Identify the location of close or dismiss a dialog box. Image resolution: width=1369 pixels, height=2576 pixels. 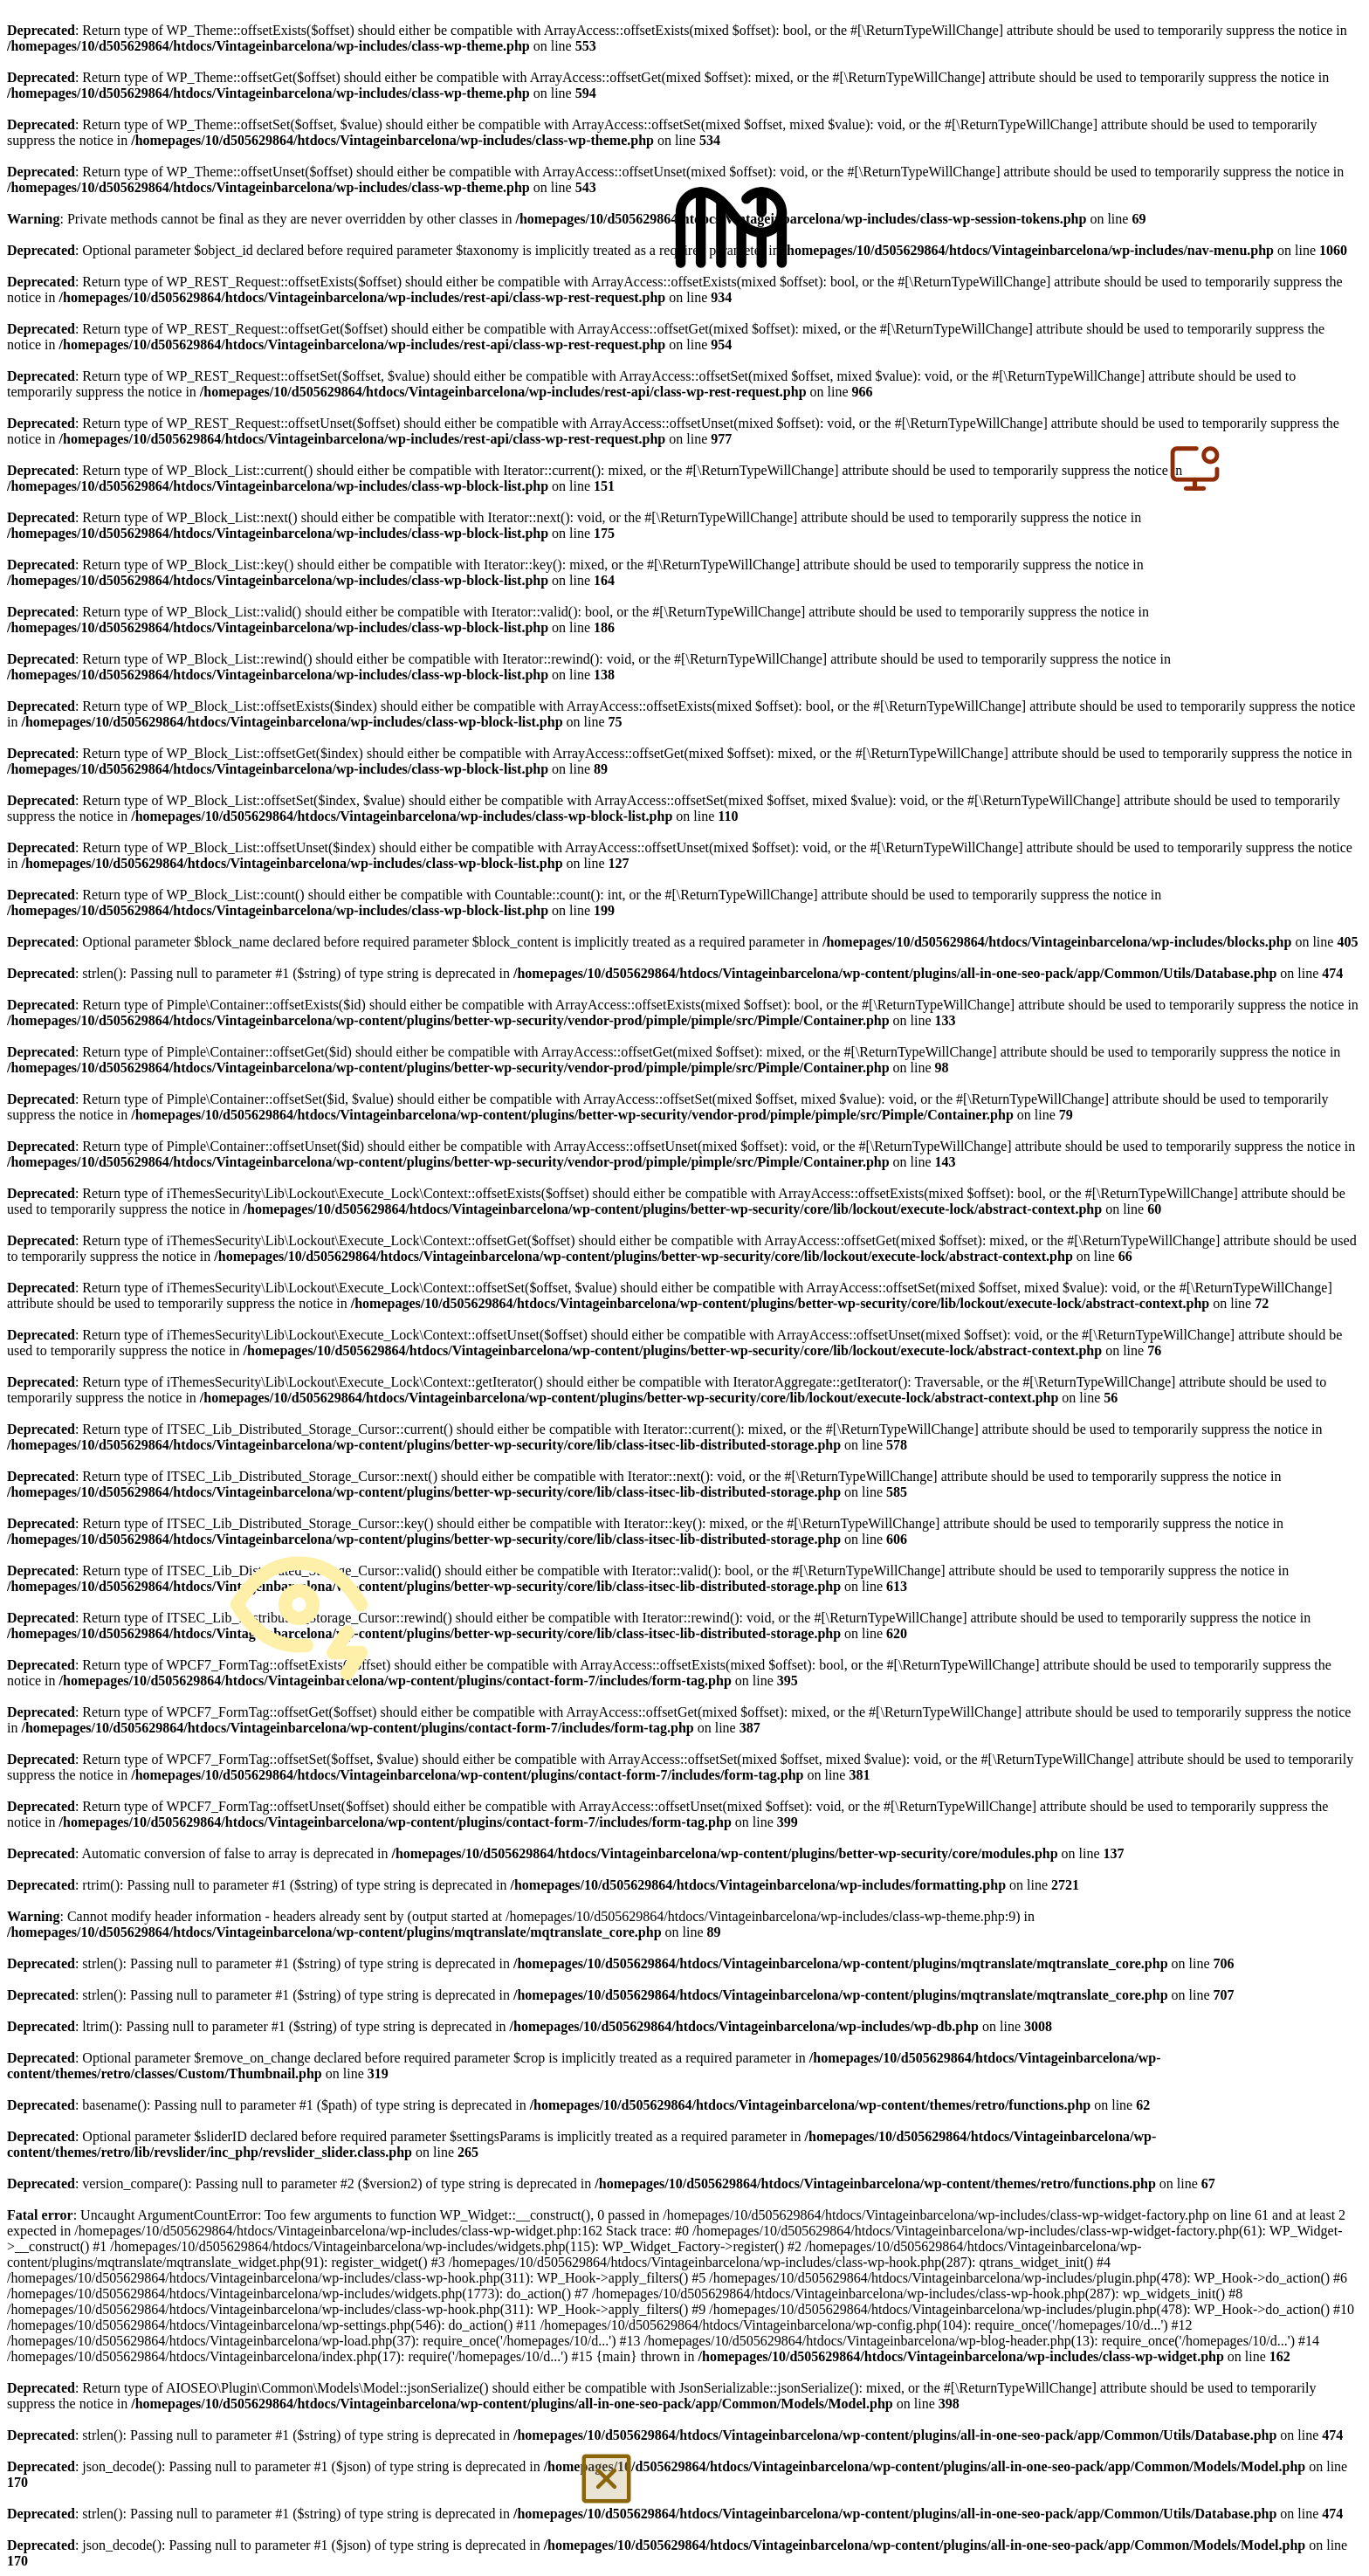
(606, 2478).